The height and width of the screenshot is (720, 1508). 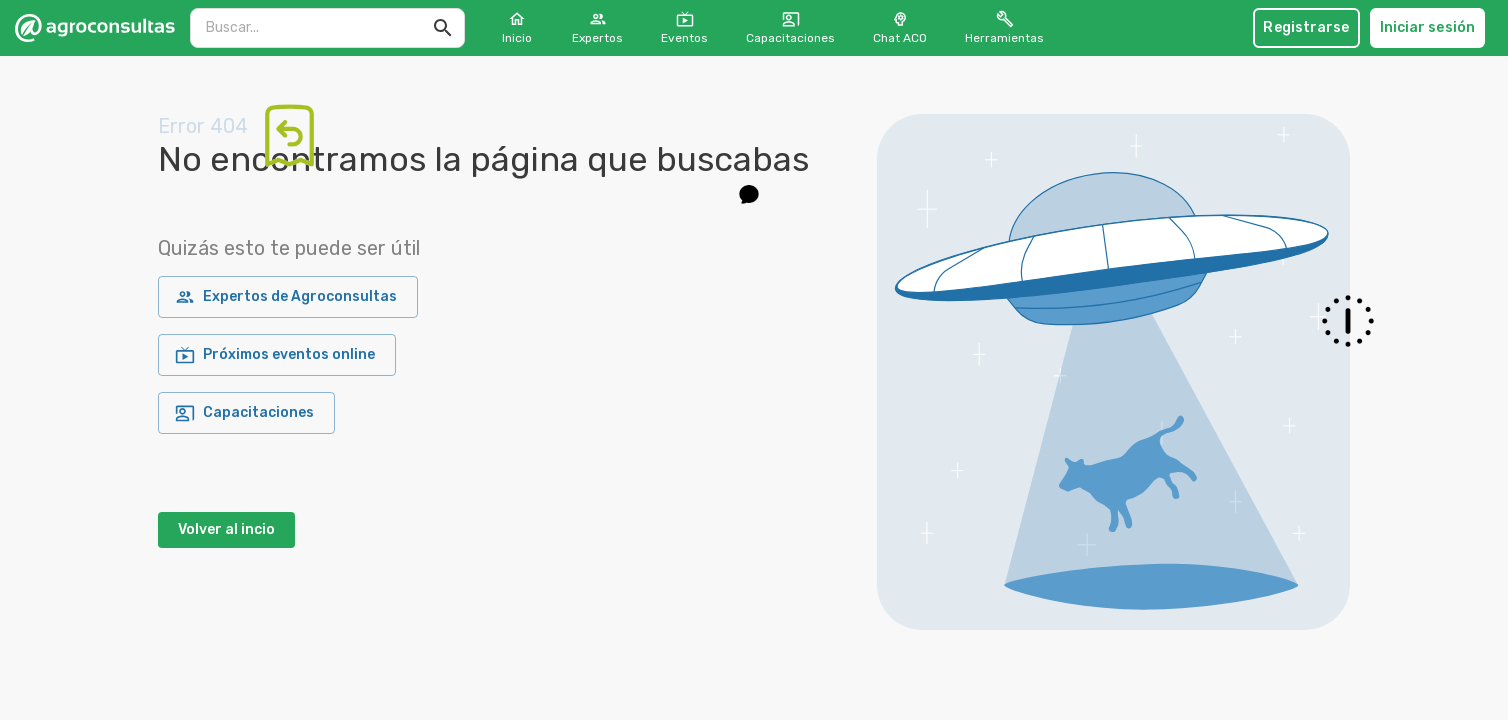 What do you see at coordinates (749, 194) in the screenshot?
I see `open chat or messaging` at bounding box center [749, 194].